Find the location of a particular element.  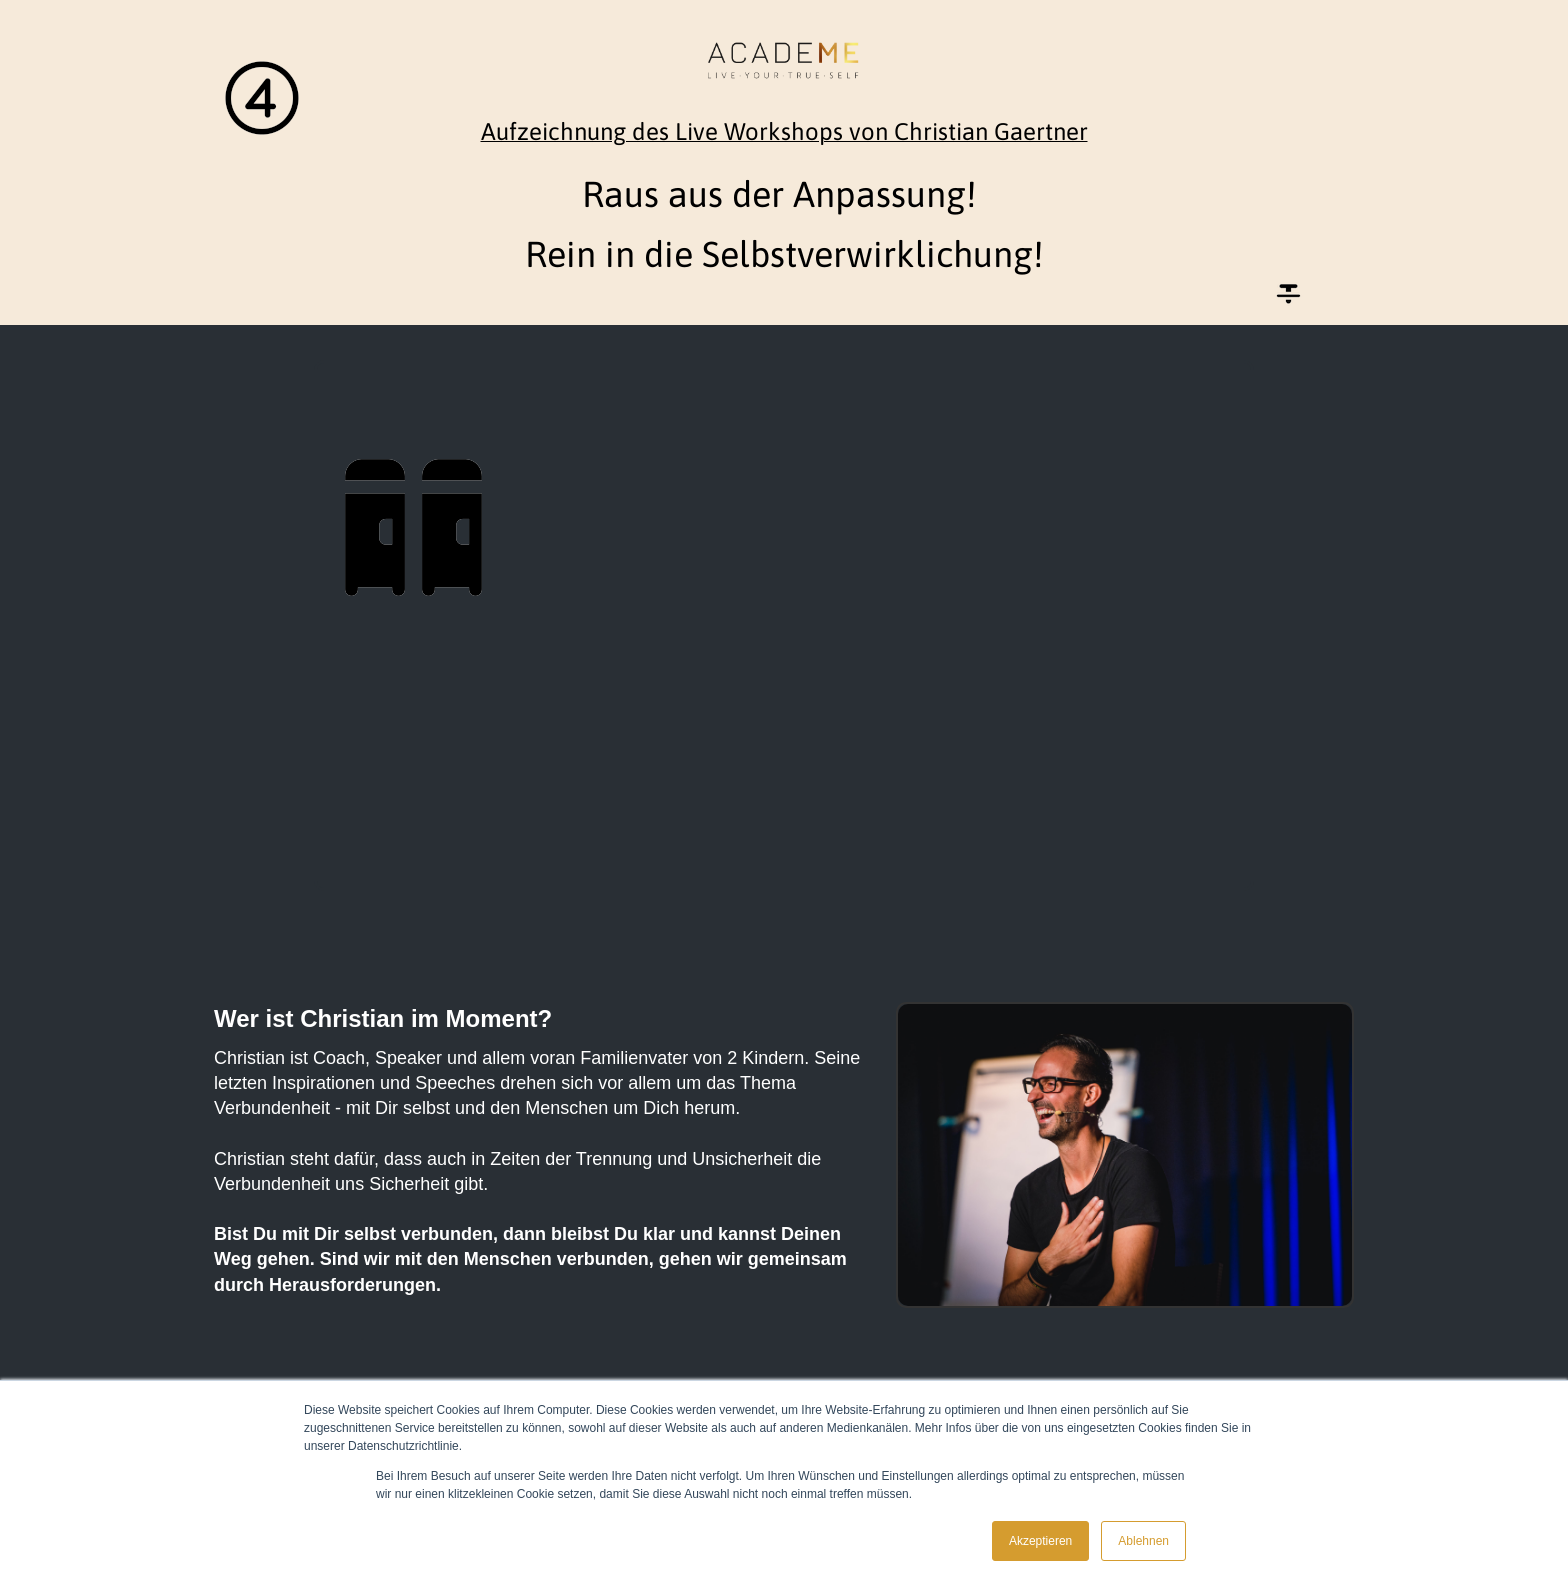

indicates step four in a multi-step process is located at coordinates (262, 98).